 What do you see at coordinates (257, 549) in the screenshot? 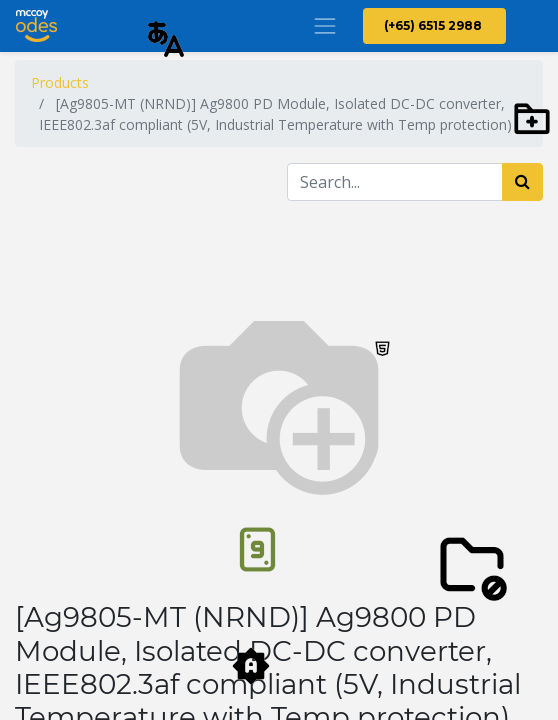
I see `play the 9 card in a card game` at bounding box center [257, 549].